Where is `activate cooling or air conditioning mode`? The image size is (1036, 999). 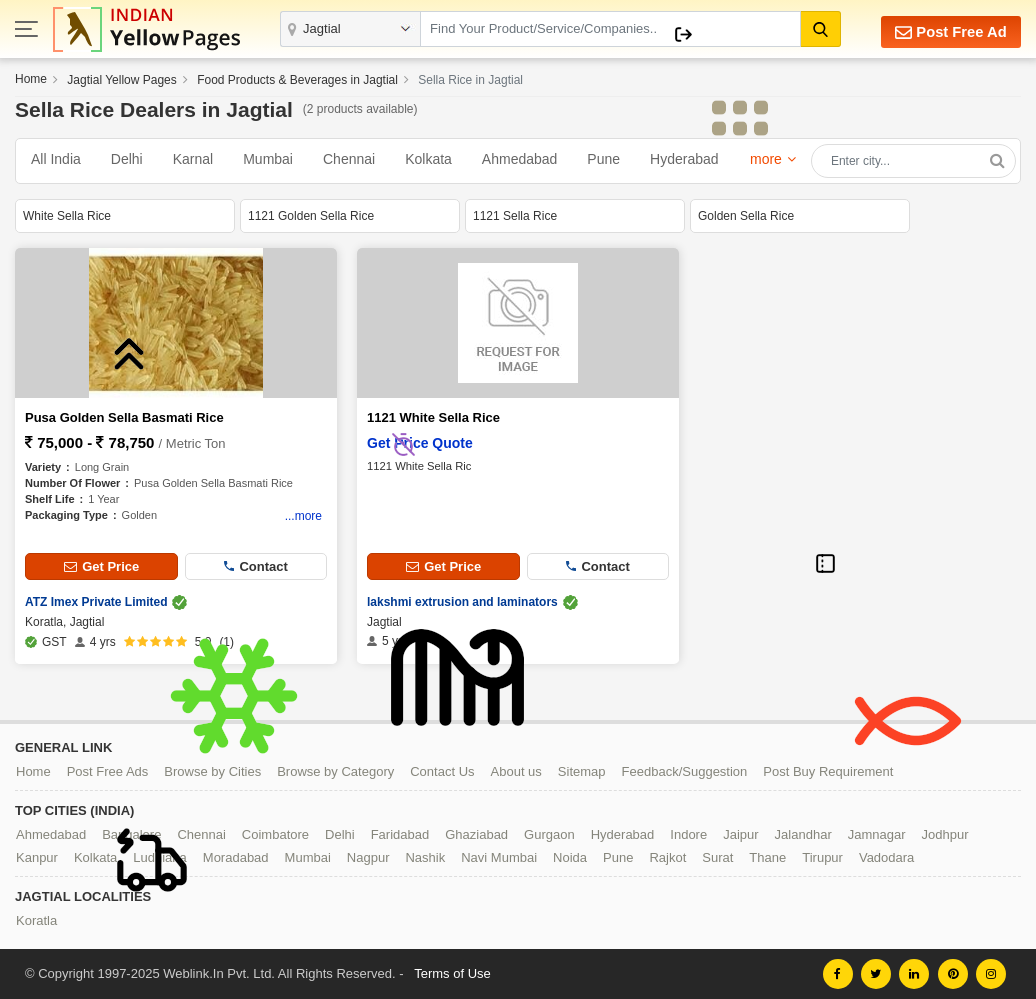
activate cooling or air conditioning mode is located at coordinates (234, 696).